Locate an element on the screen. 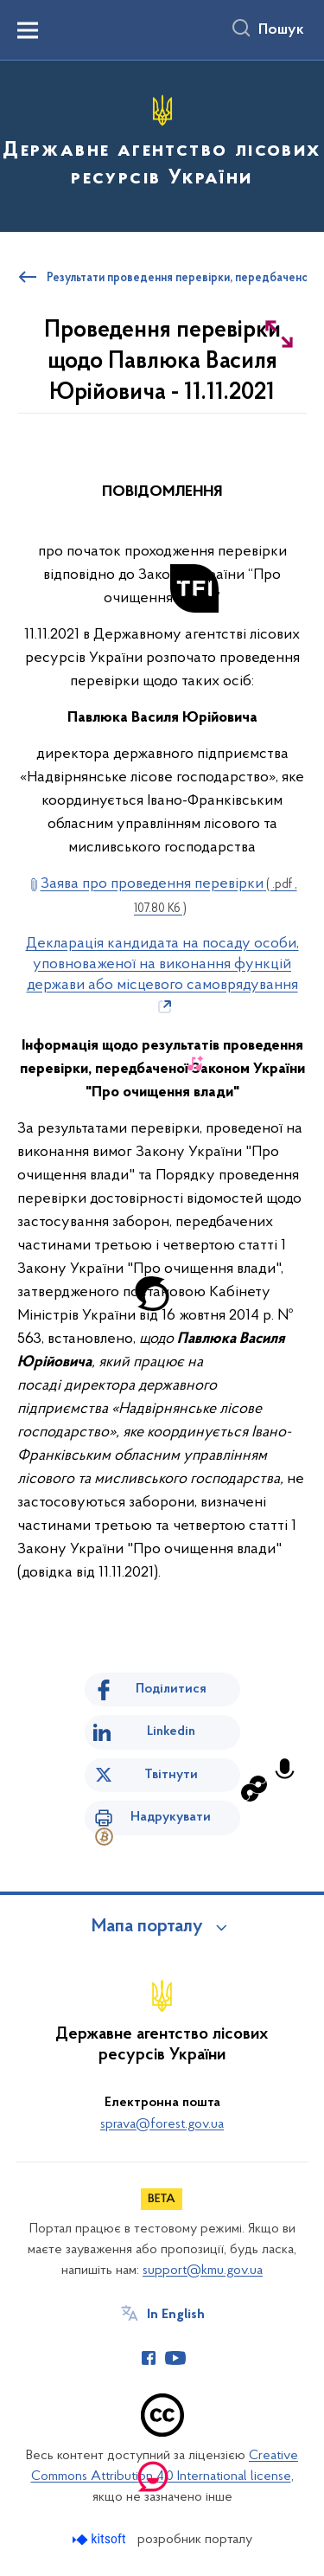  open transport for ireland app or website is located at coordinates (194, 588).